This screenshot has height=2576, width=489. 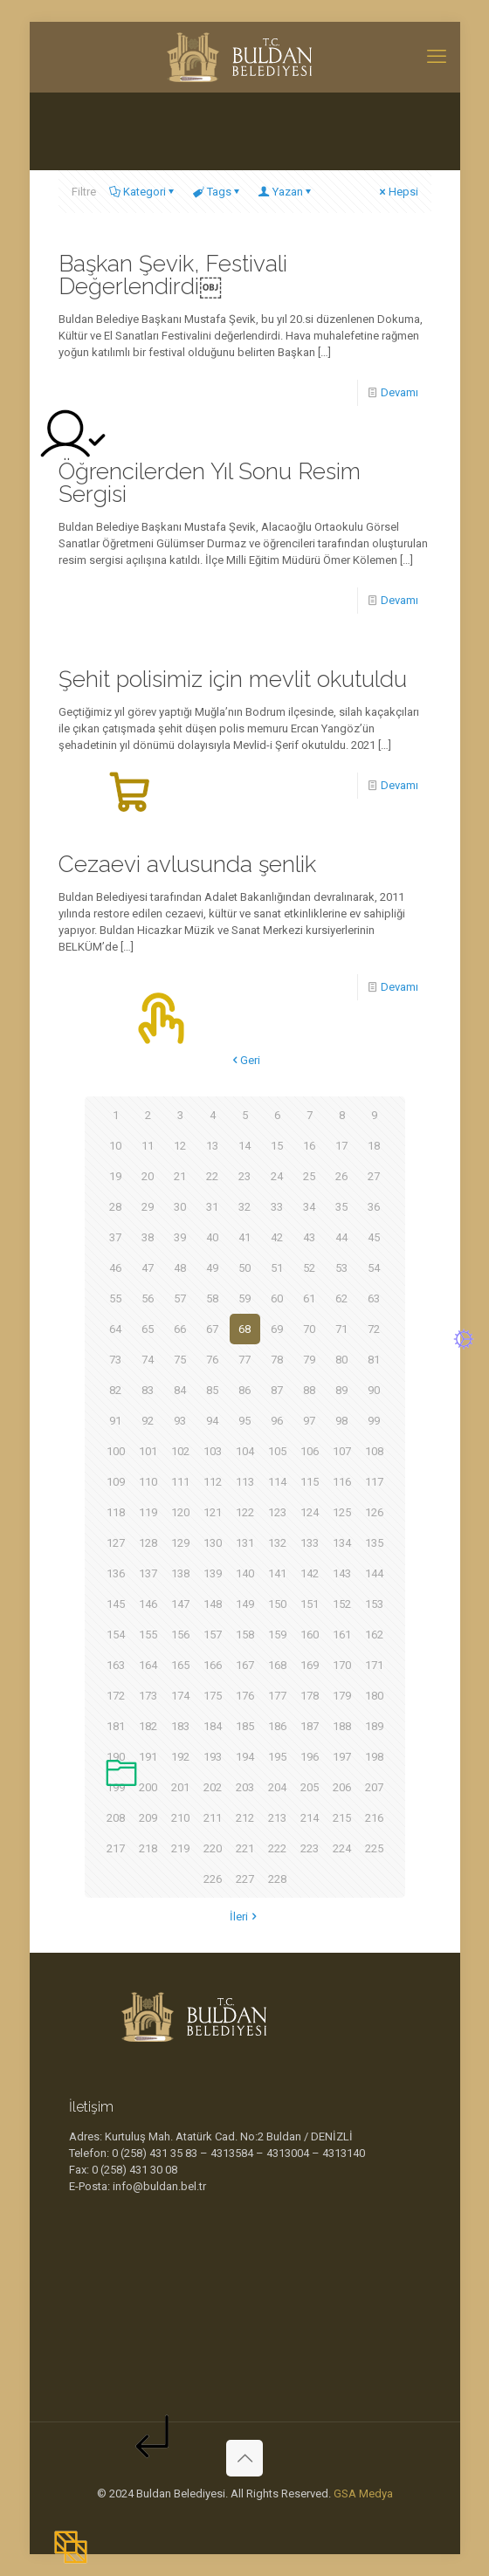 What do you see at coordinates (161, 1019) in the screenshot?
I see `tap to interact with this element` at bounding box center [161, 1019].